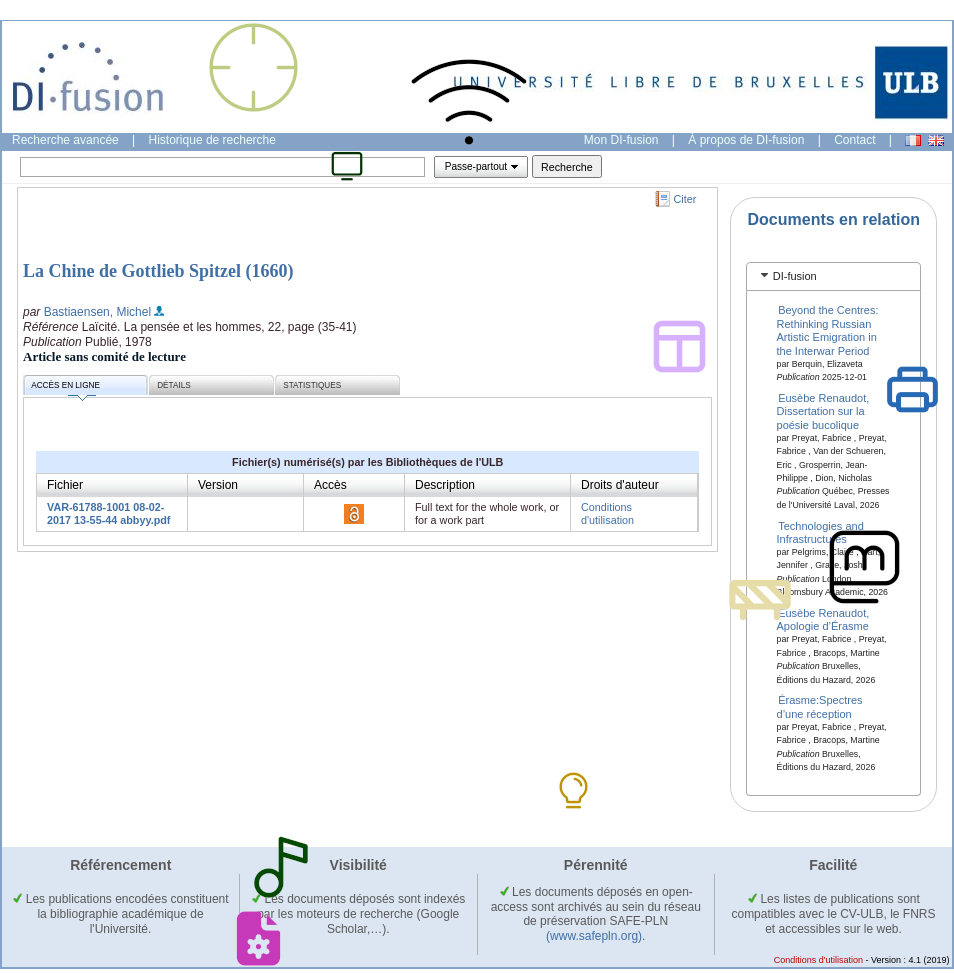  I want to click on switch to desktop or monitor display, so click(347, 165).